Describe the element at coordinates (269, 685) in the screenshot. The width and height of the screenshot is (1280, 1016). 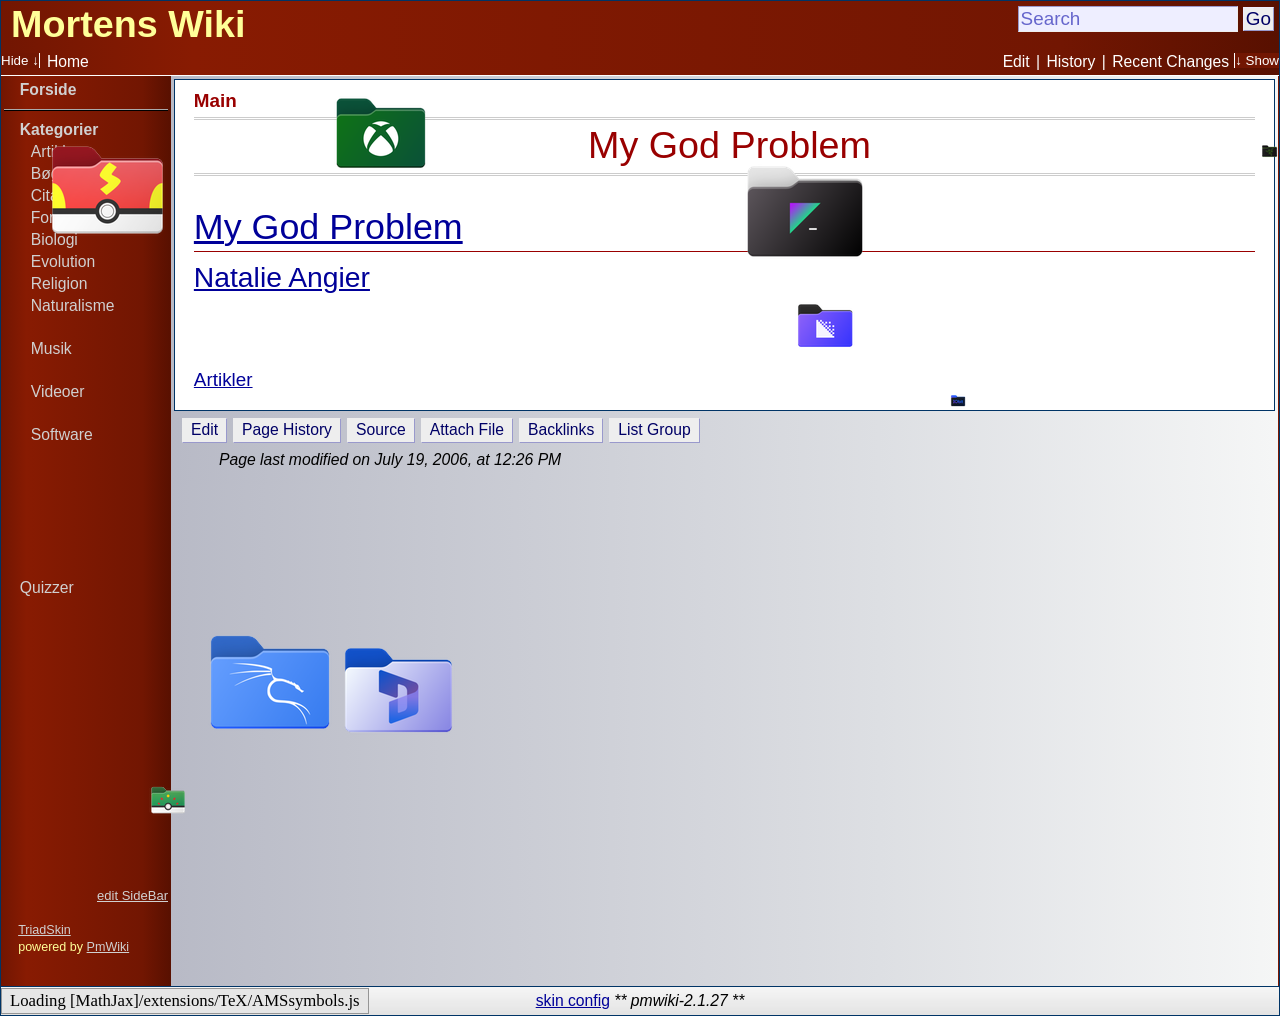
I see `open folder containing kali linux files` at that location.